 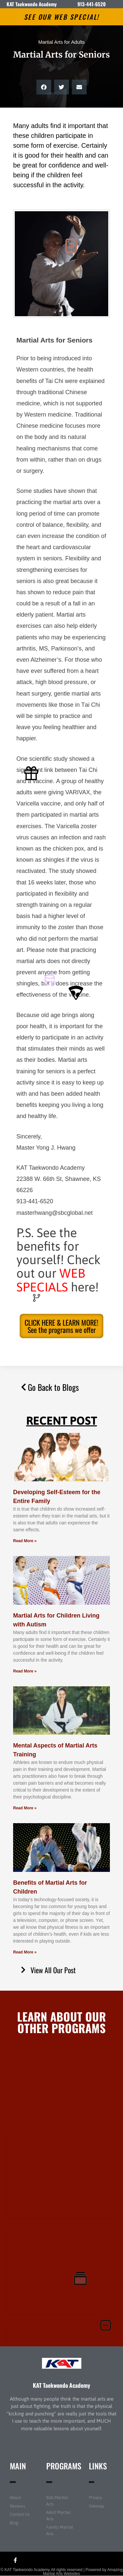 I want to click on order food or pizza delivery, so click(x=76, y=992).